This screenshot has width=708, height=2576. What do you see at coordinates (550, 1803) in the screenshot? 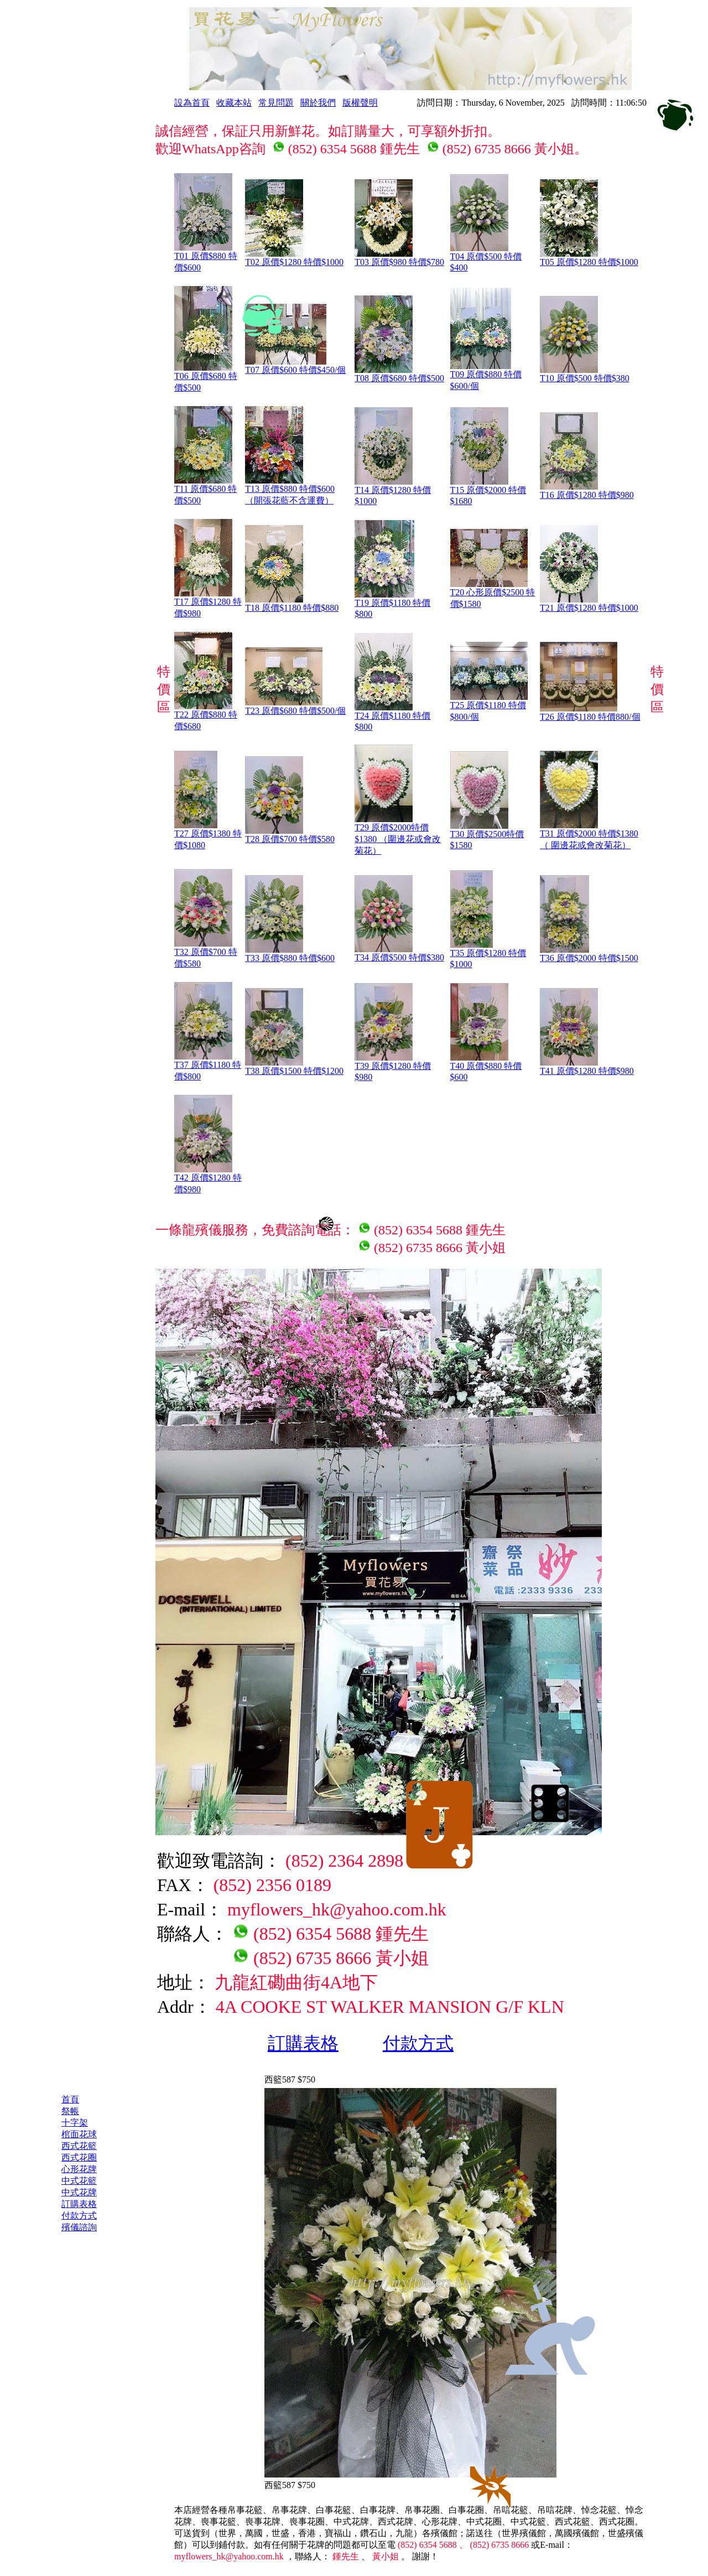
I see `roll the dice in a game` at bounding box center [550, 1803].